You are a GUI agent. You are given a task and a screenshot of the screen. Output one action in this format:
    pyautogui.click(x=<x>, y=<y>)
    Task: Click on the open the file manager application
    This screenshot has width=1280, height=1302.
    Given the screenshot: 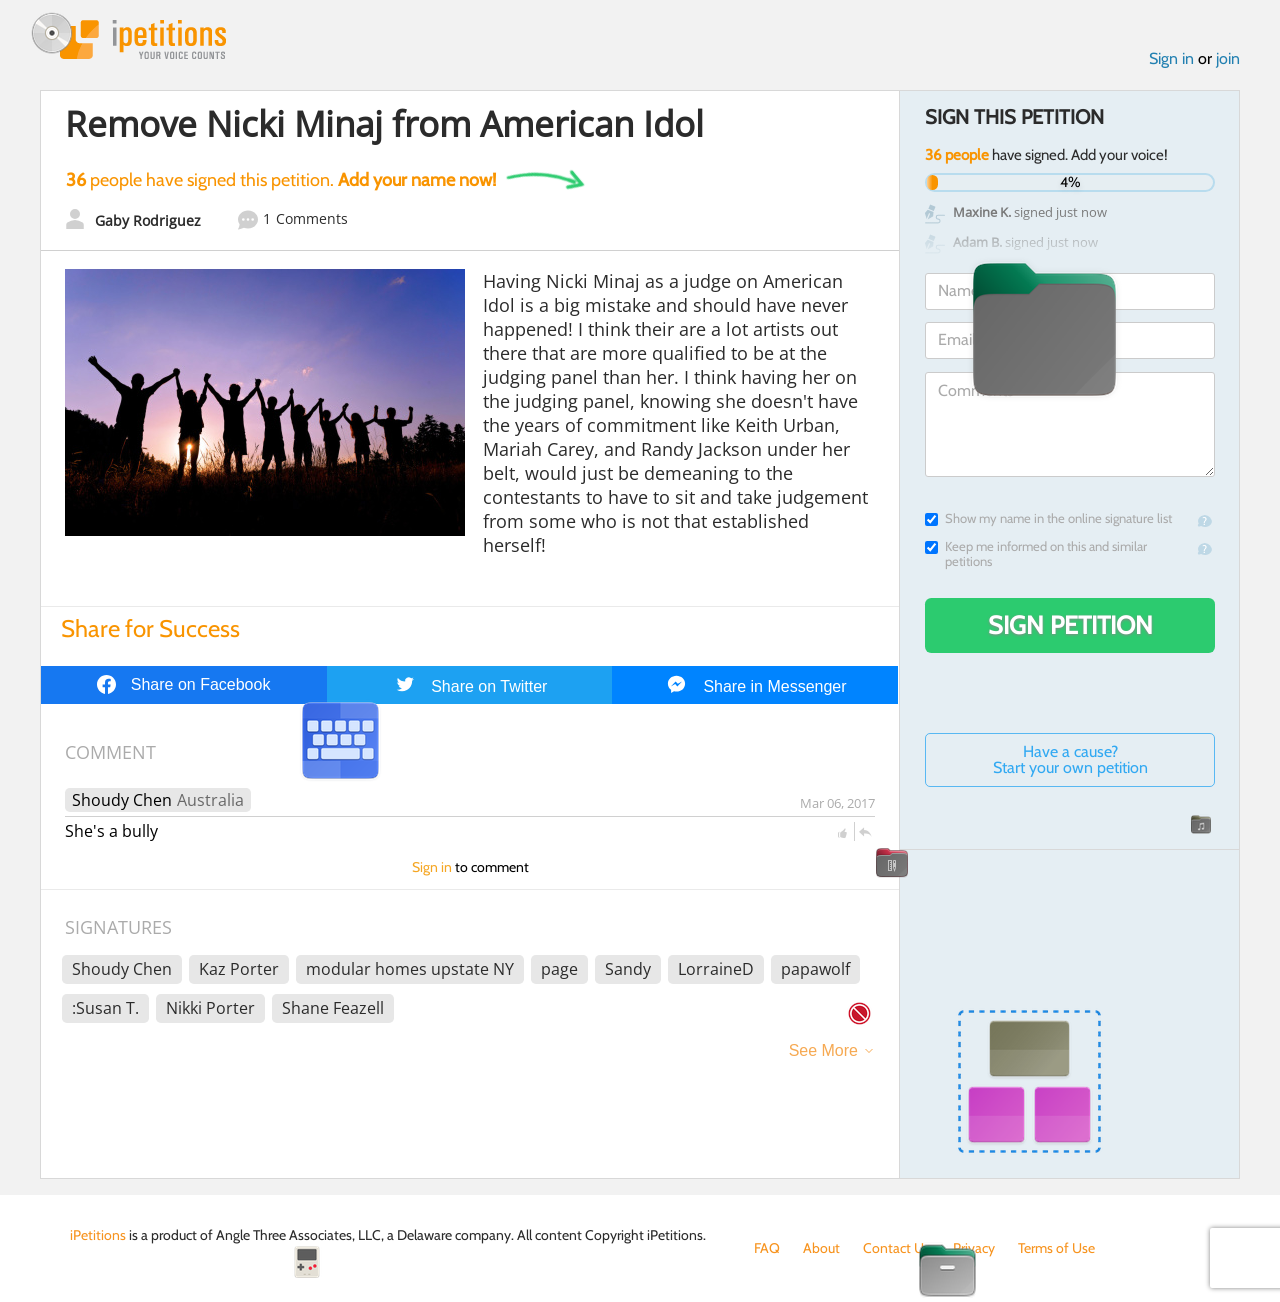 What is the action you would take?
    pyautogui.click(x=947, y=1270)
    